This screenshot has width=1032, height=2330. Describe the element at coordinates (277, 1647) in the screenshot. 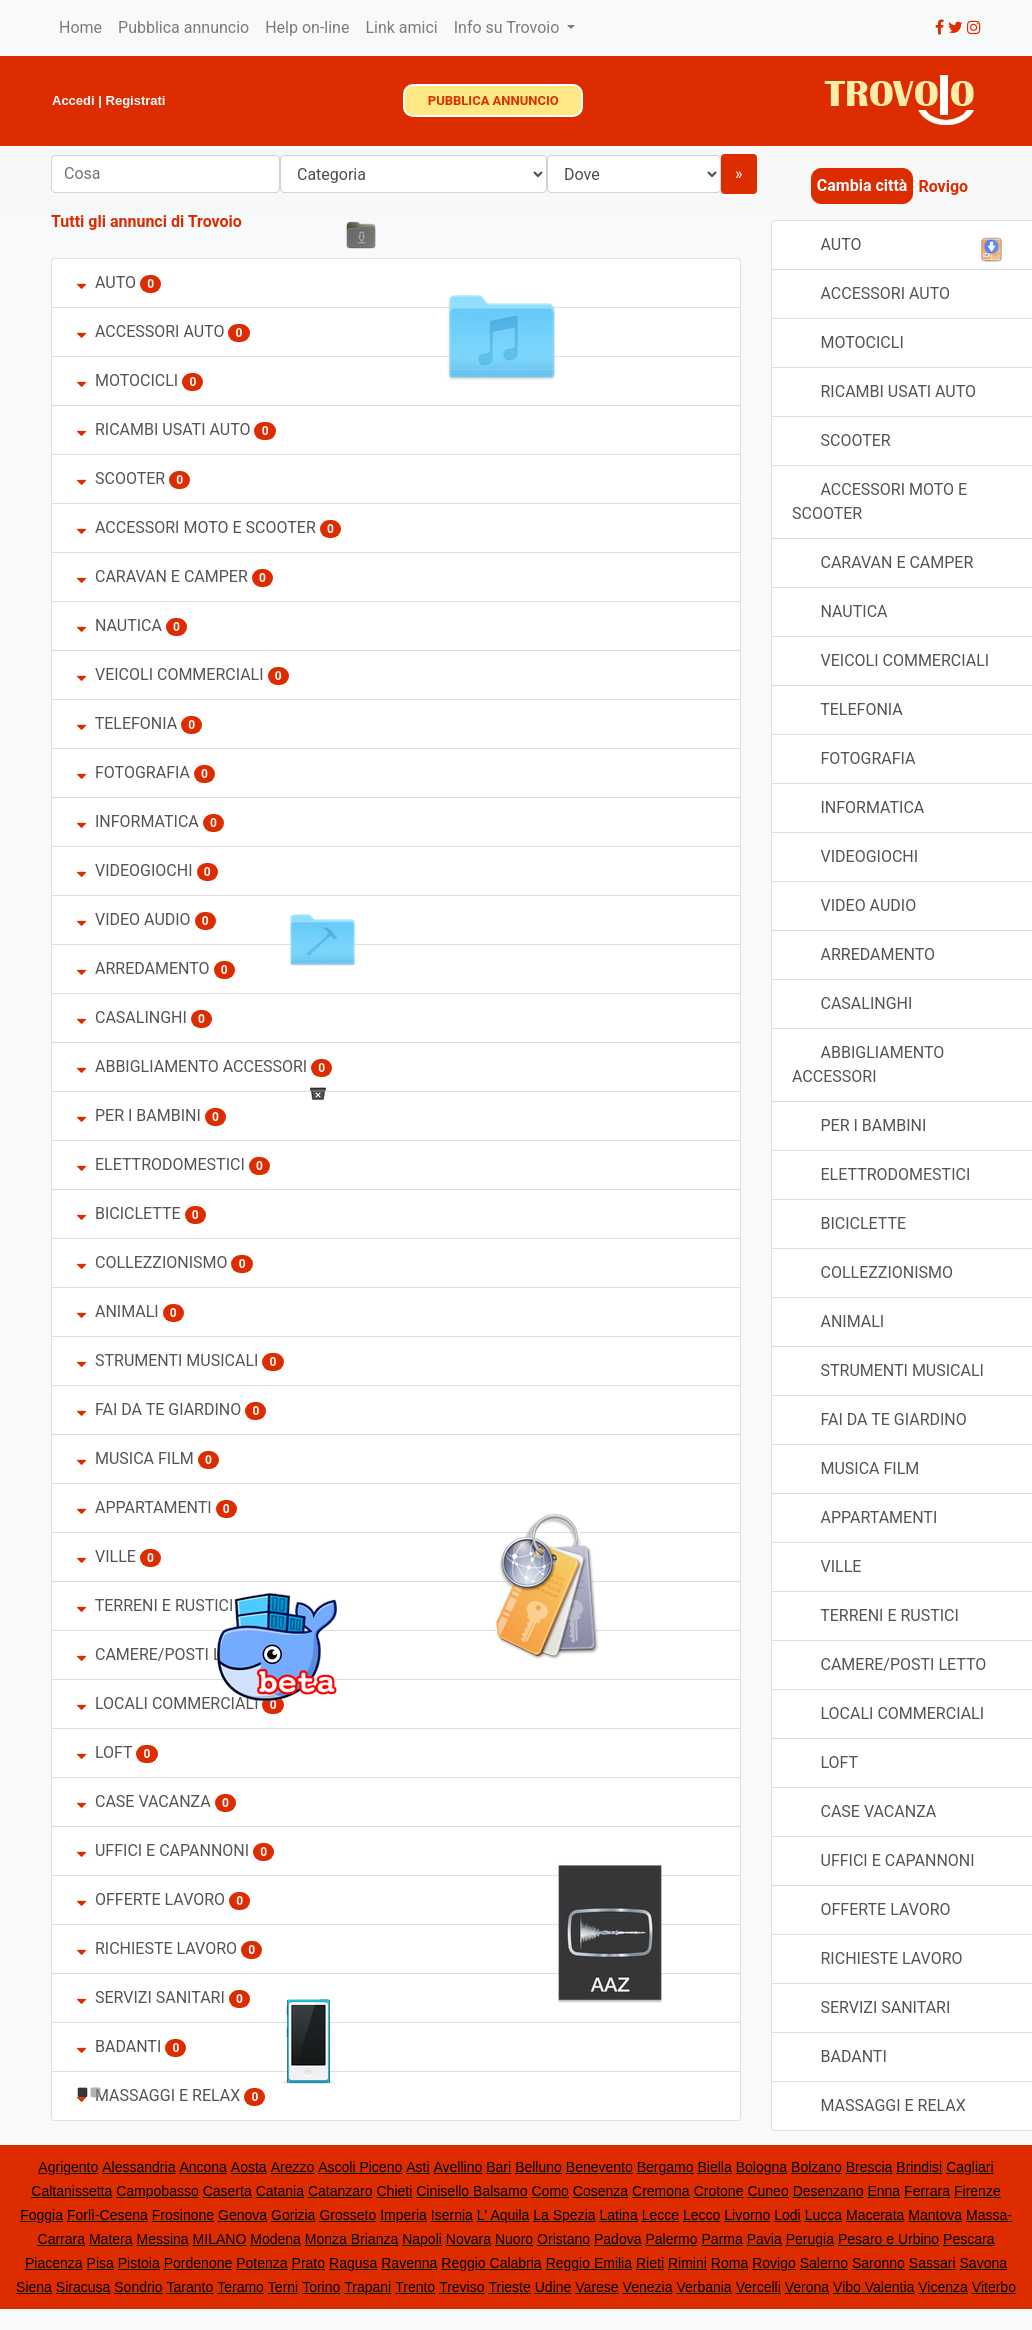

I see `launch Docker container platform` at that location.